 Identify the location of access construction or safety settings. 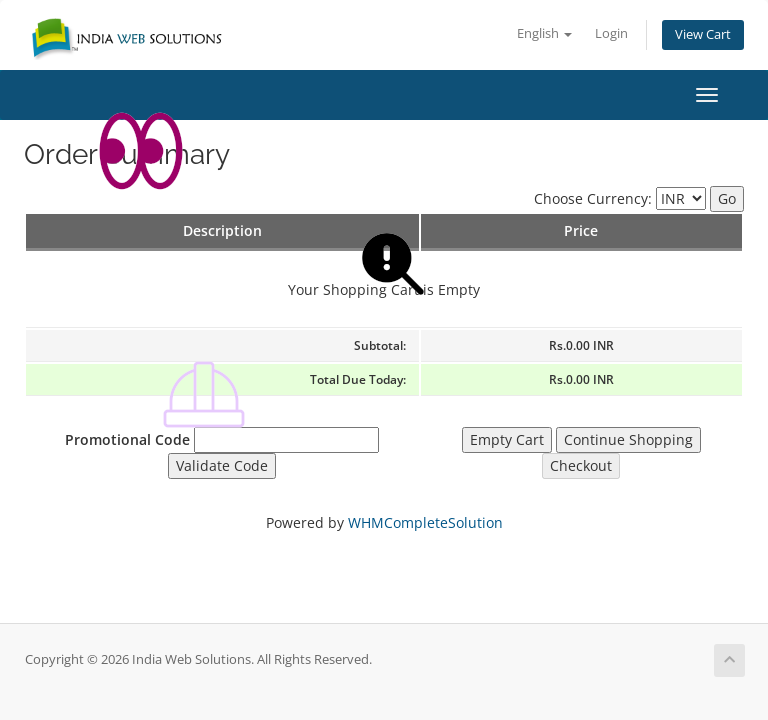
(204, 399).